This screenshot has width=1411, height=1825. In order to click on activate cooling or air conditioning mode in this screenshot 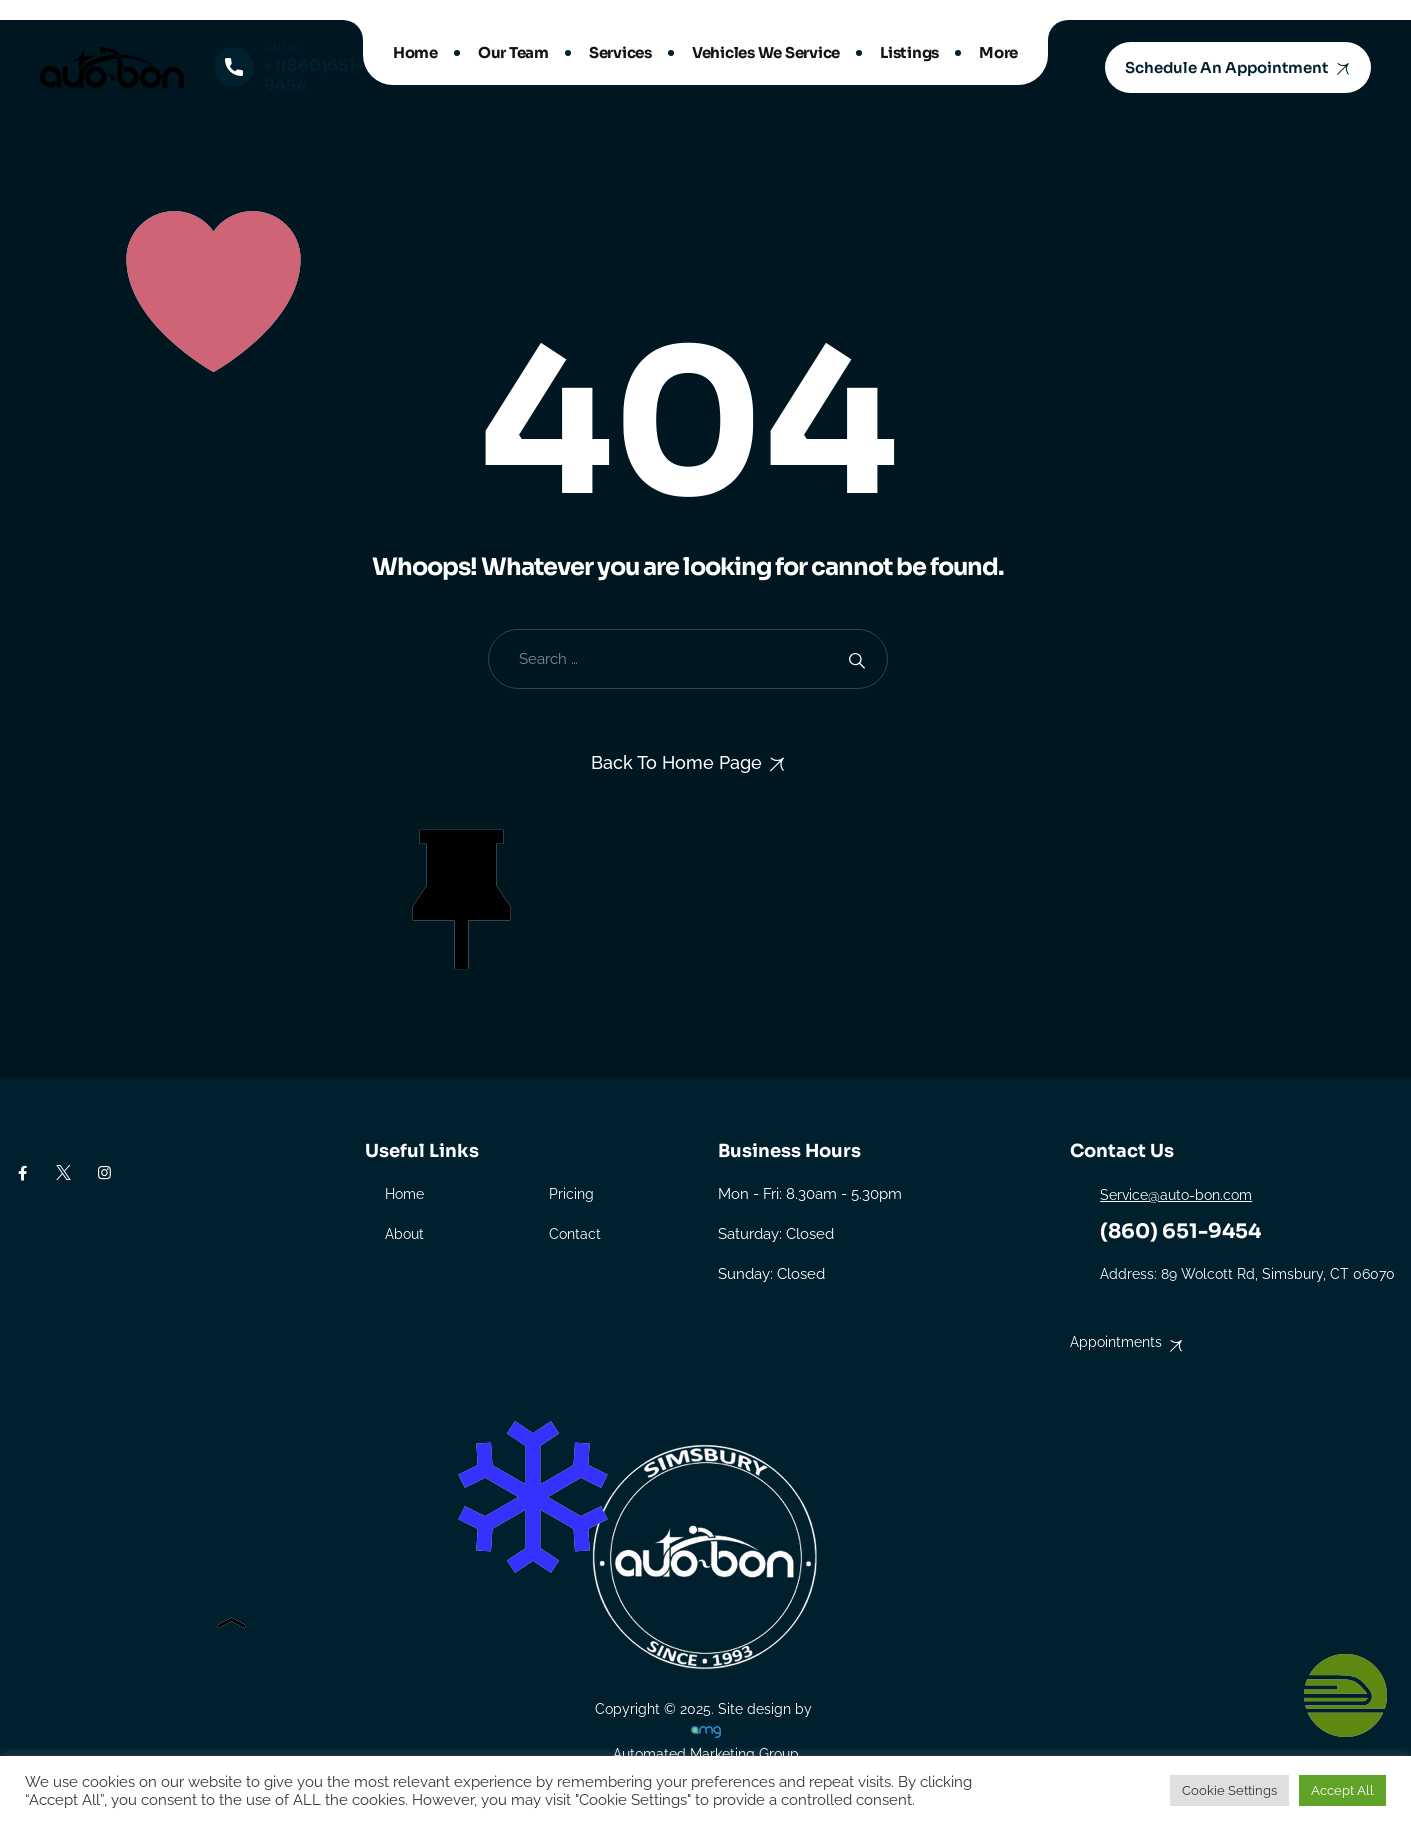, I will do `click(533, 1497)`.